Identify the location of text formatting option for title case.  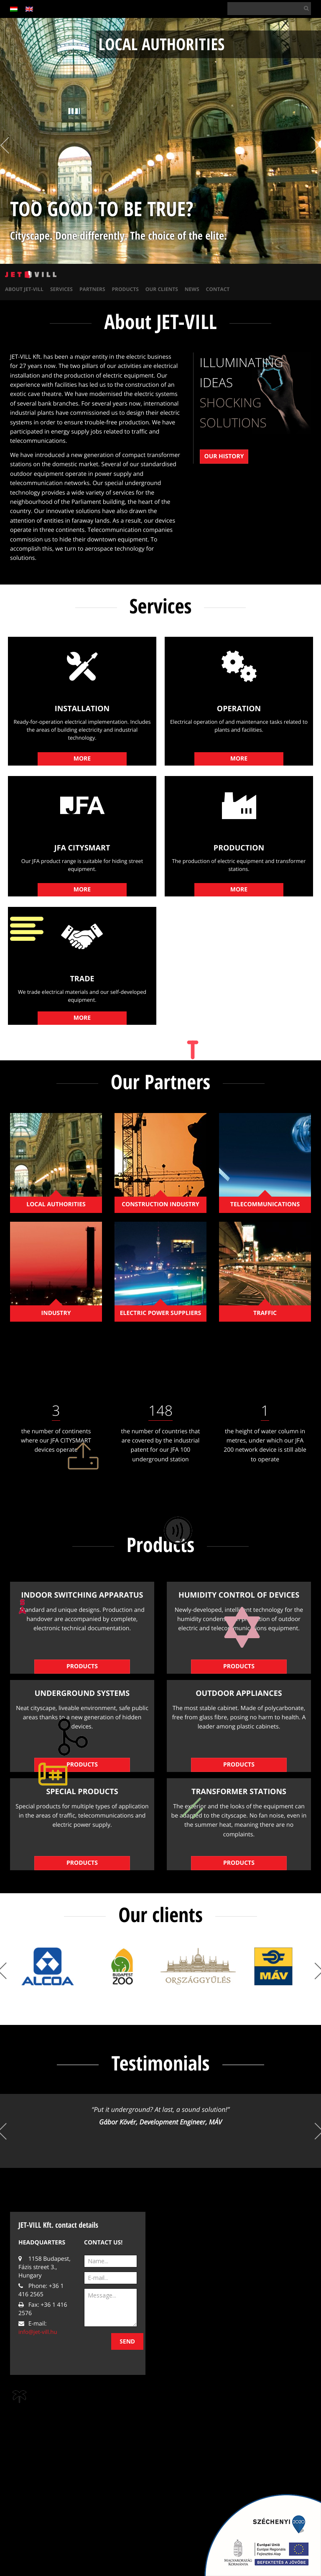
(193, 1050).